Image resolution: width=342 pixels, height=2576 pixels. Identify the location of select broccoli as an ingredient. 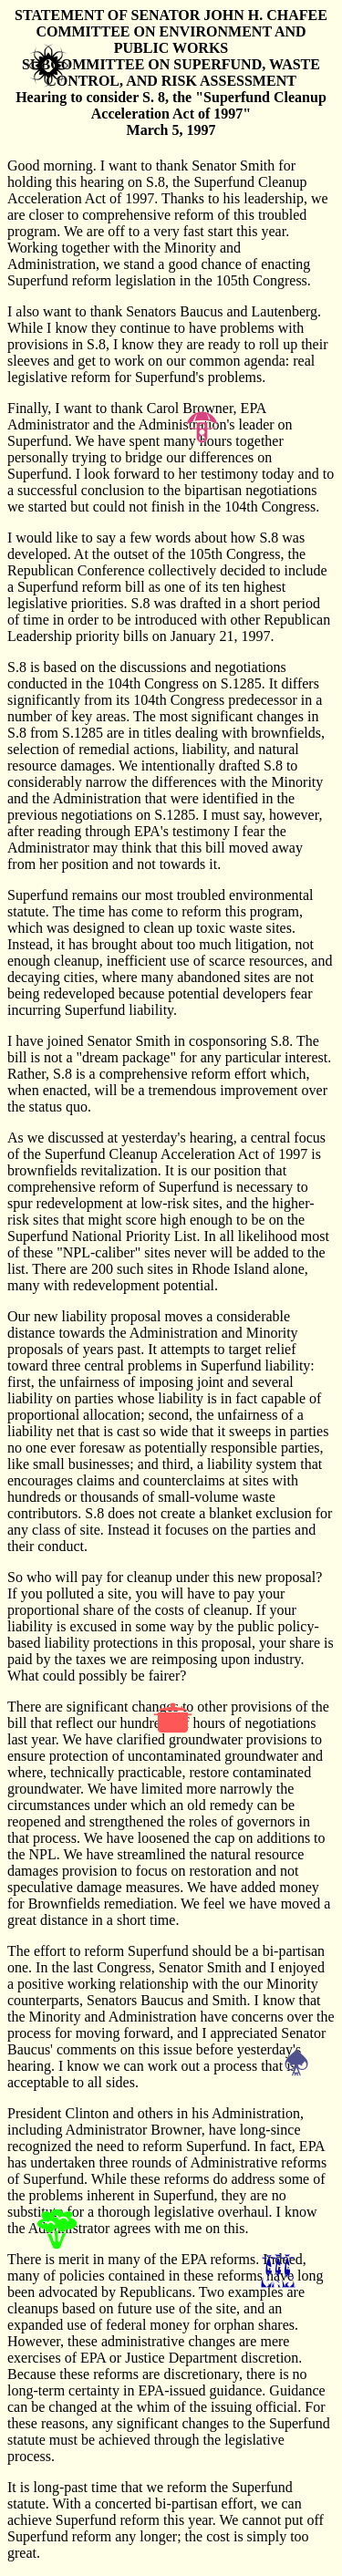
(57, 2229).